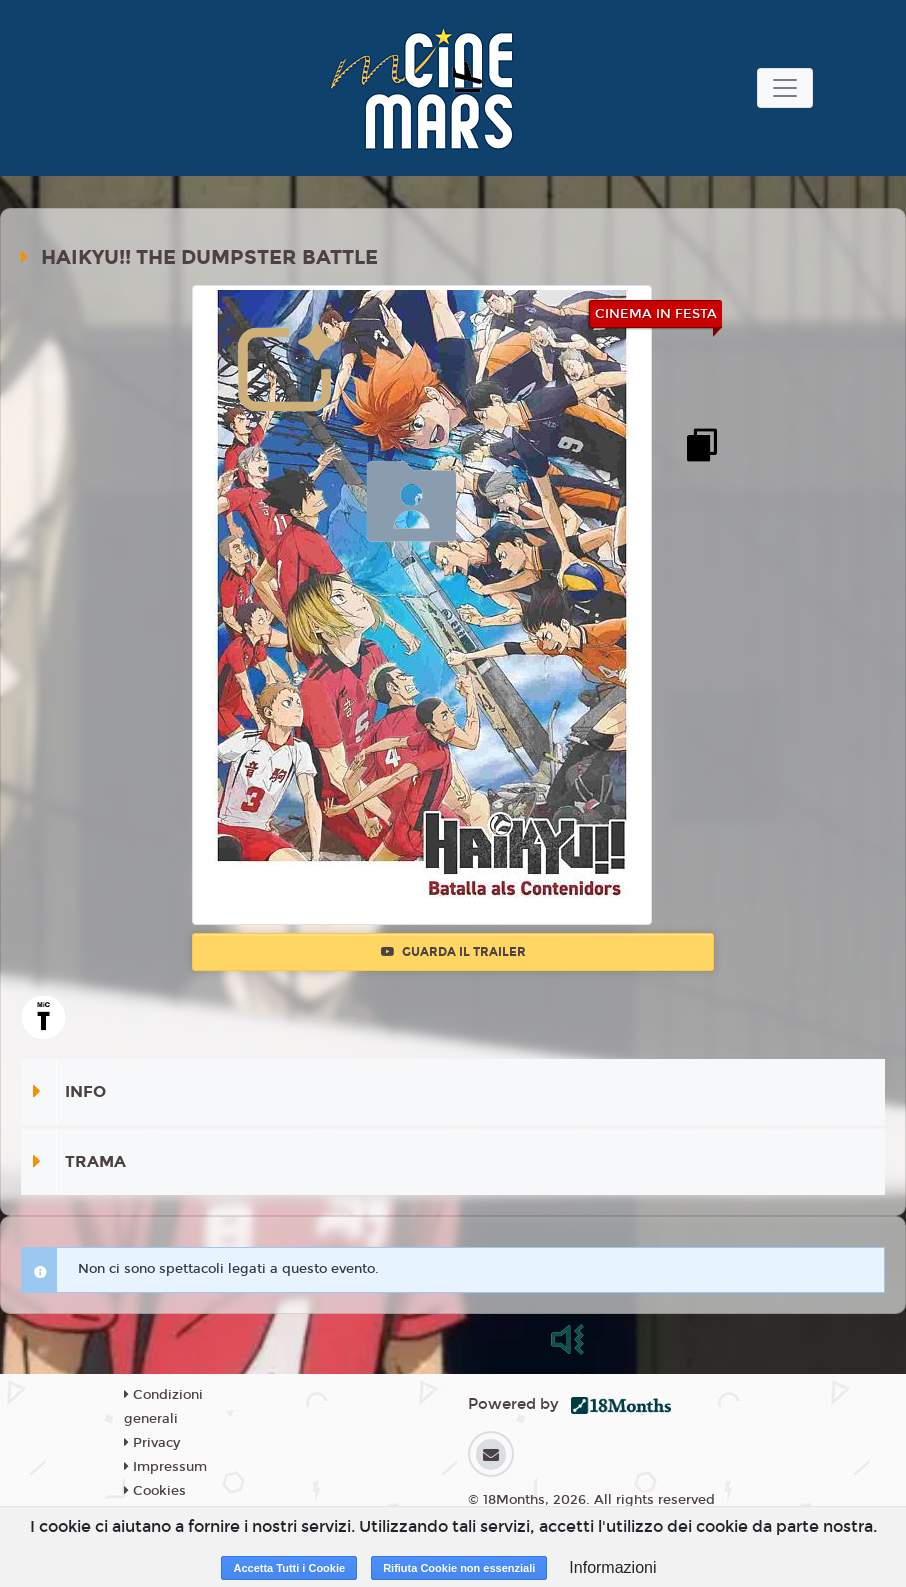 Image resolution: width=906 pixels, height=1587 pixels. What do you see at coordinates (411, 501) in the screenshot?
I see `access your personal files folder` at bounding box center [411, 501].